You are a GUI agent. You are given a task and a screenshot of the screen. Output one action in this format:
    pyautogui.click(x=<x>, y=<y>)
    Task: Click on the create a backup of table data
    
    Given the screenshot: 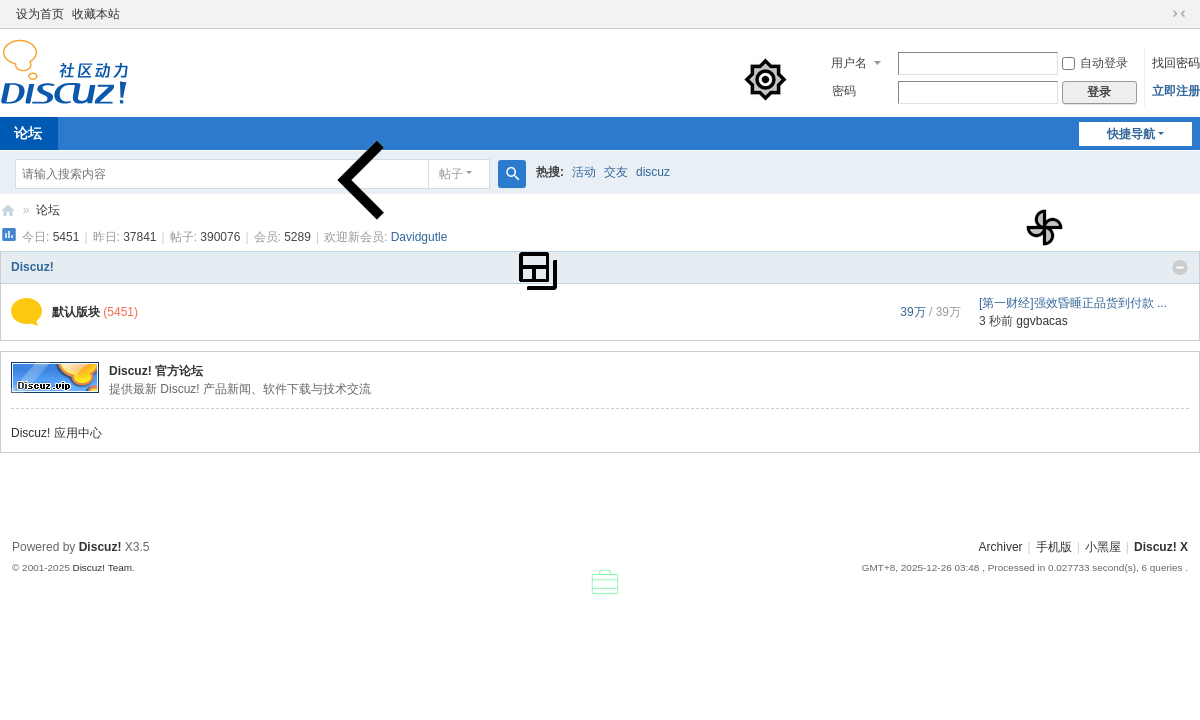 What is the action you would take?
    pyautogui.click(x=538, y=271)
    